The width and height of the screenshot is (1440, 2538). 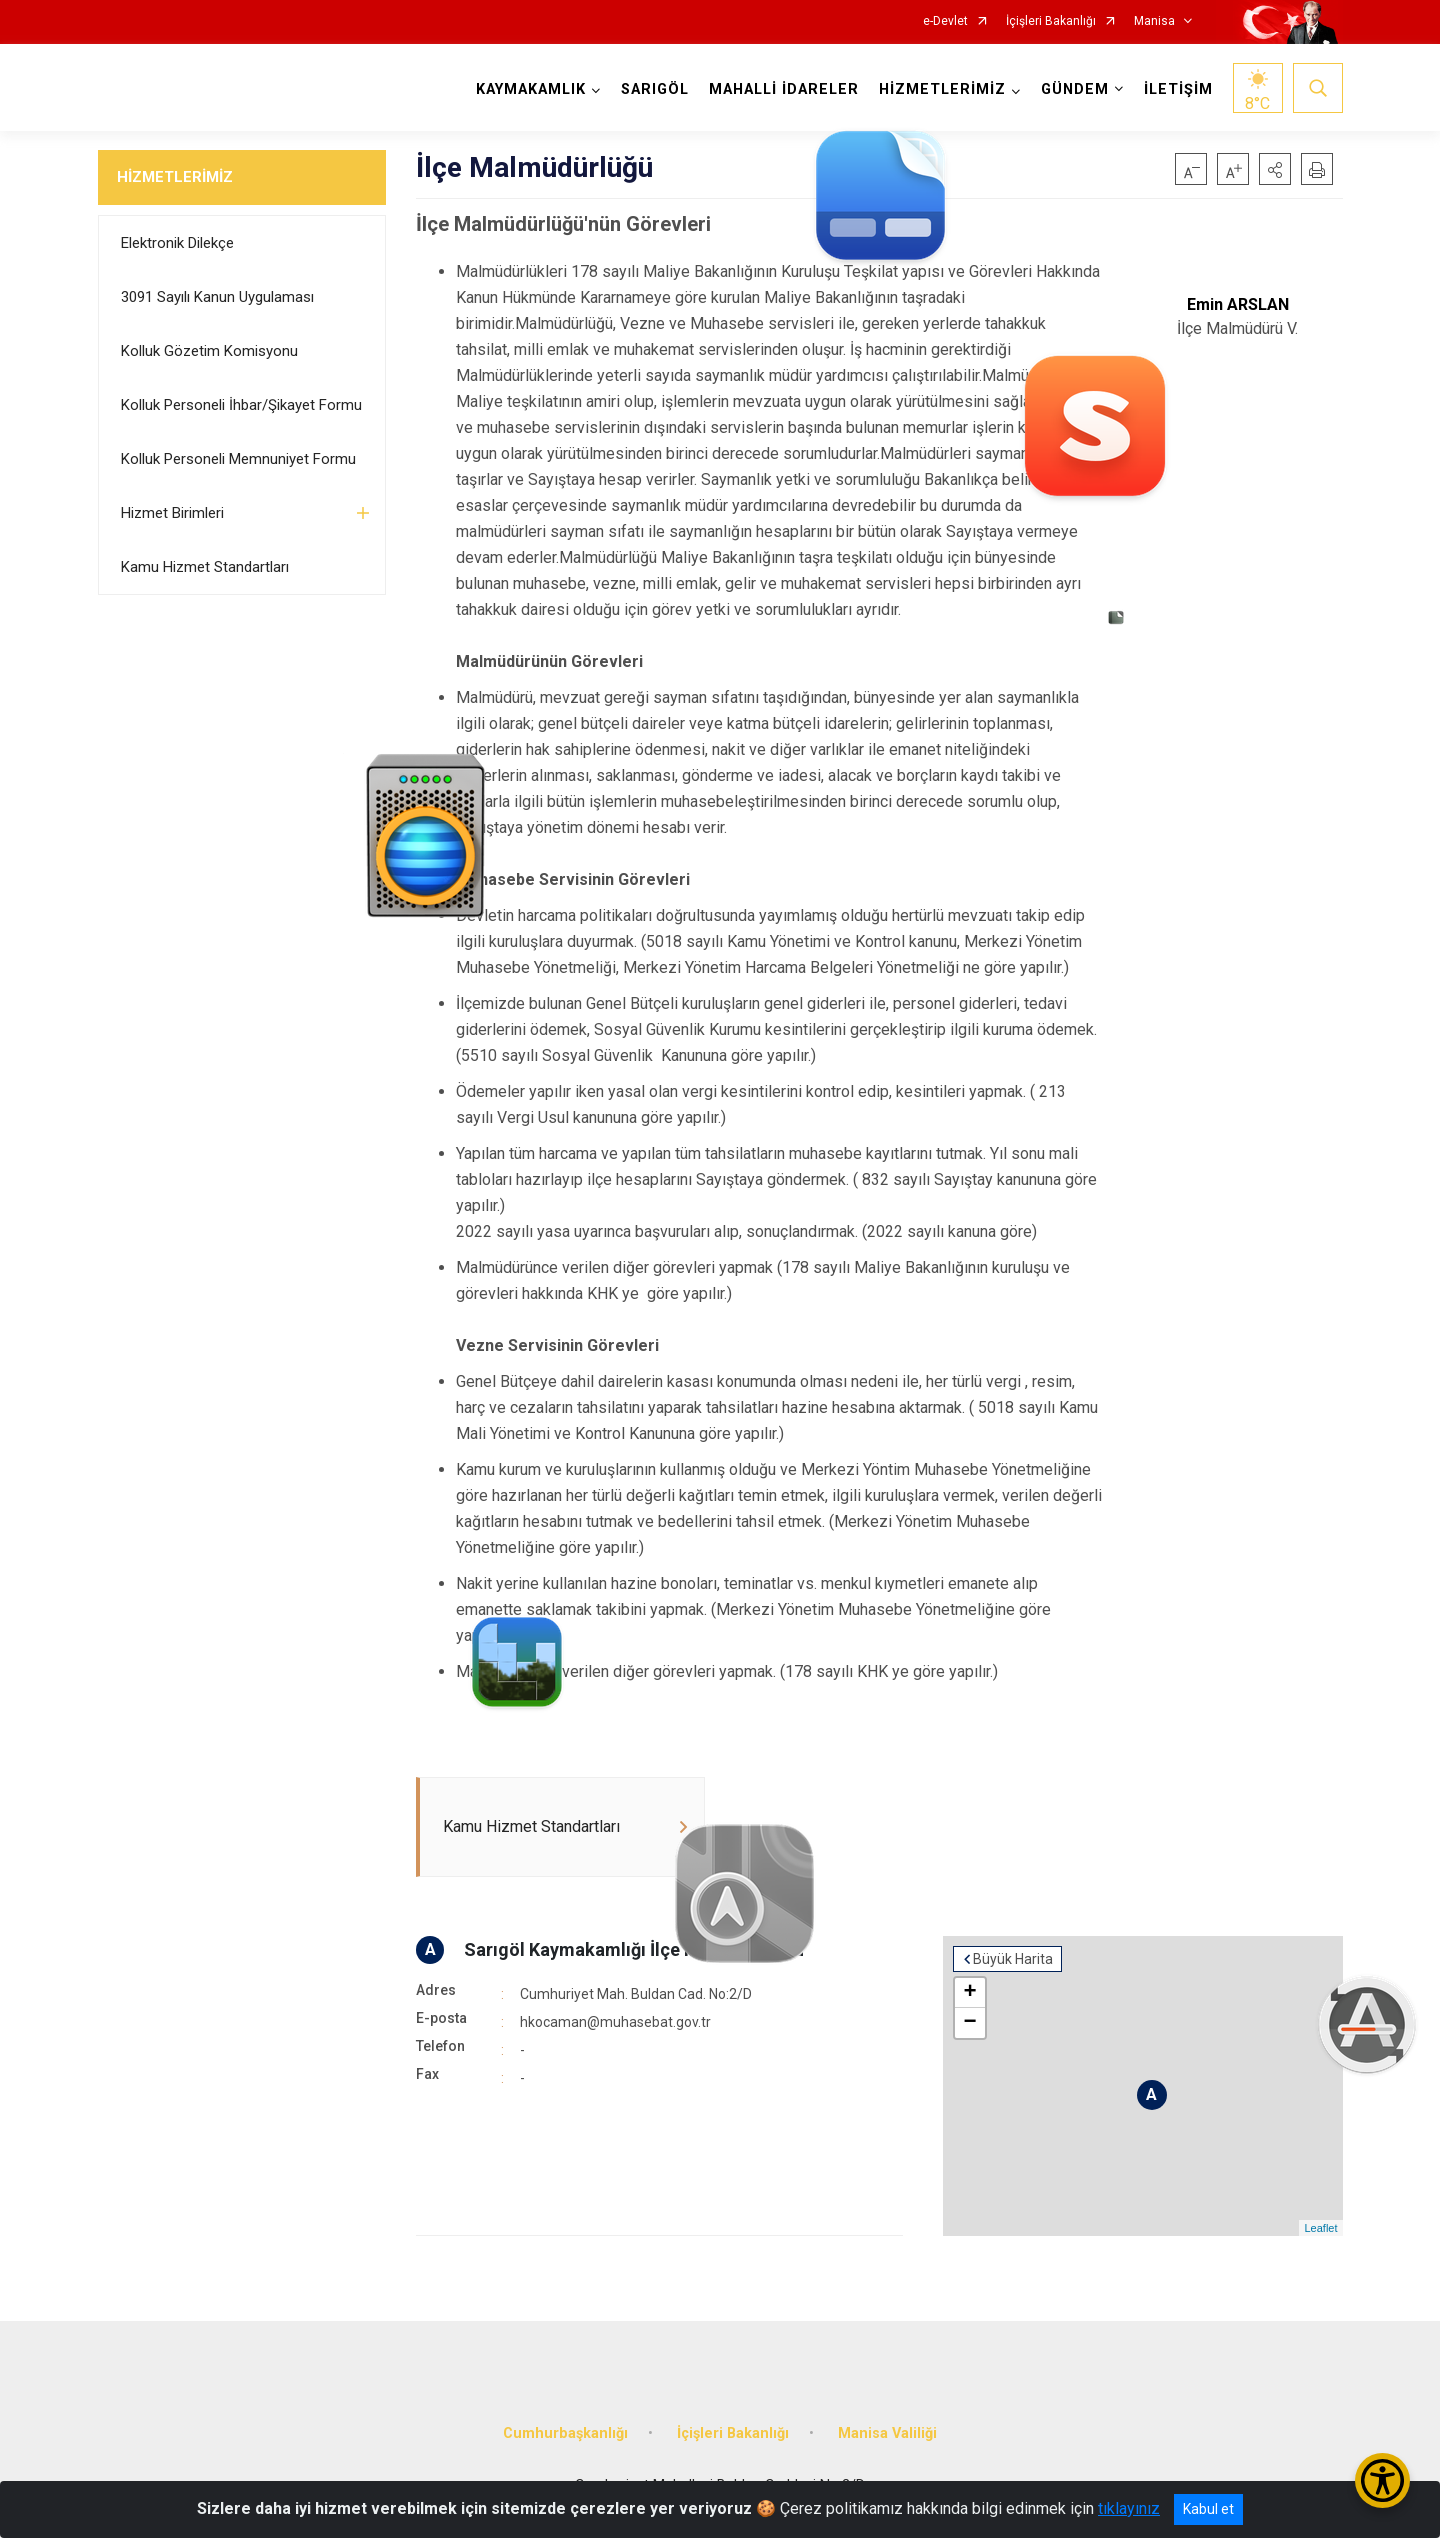 I want to click on open apple maps, so click(x=744, y=1893).